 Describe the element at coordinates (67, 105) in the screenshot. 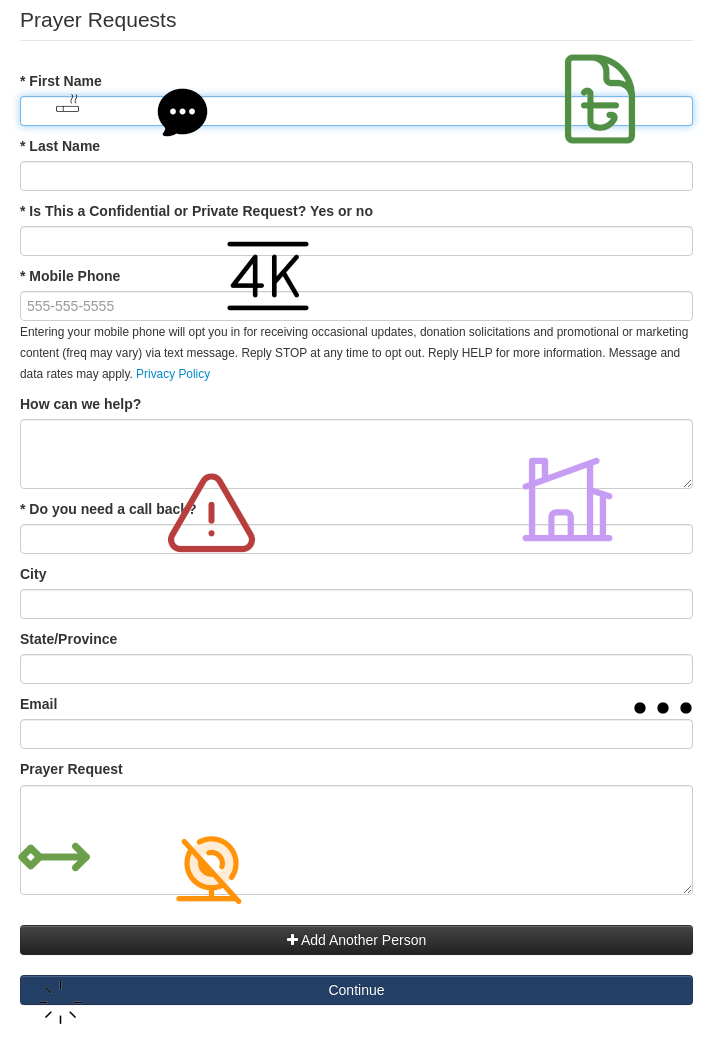

I see `indicates a designated smoking area` at that location.